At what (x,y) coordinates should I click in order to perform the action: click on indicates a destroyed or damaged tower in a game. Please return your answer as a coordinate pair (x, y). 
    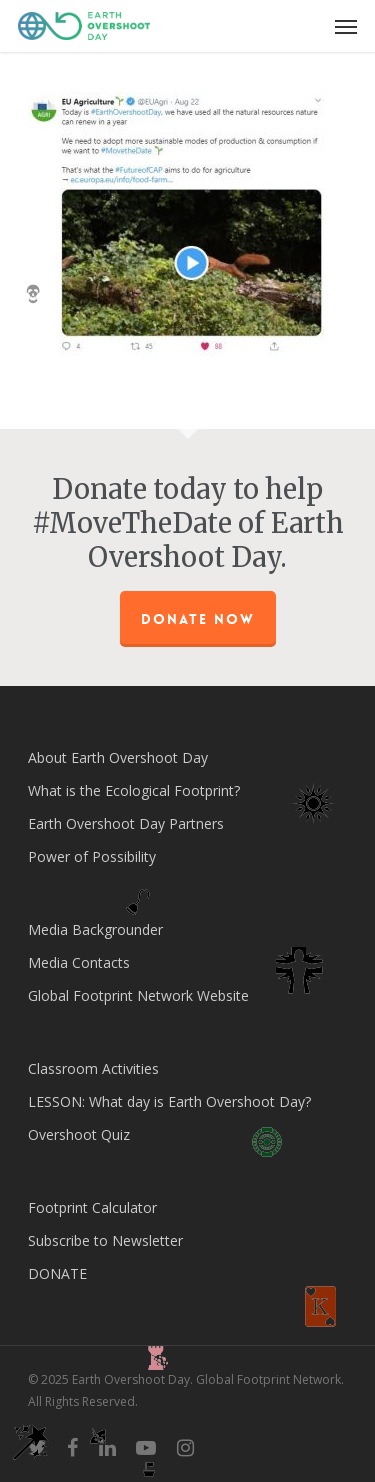
    Looking at the image, I should click on (157, 1358).